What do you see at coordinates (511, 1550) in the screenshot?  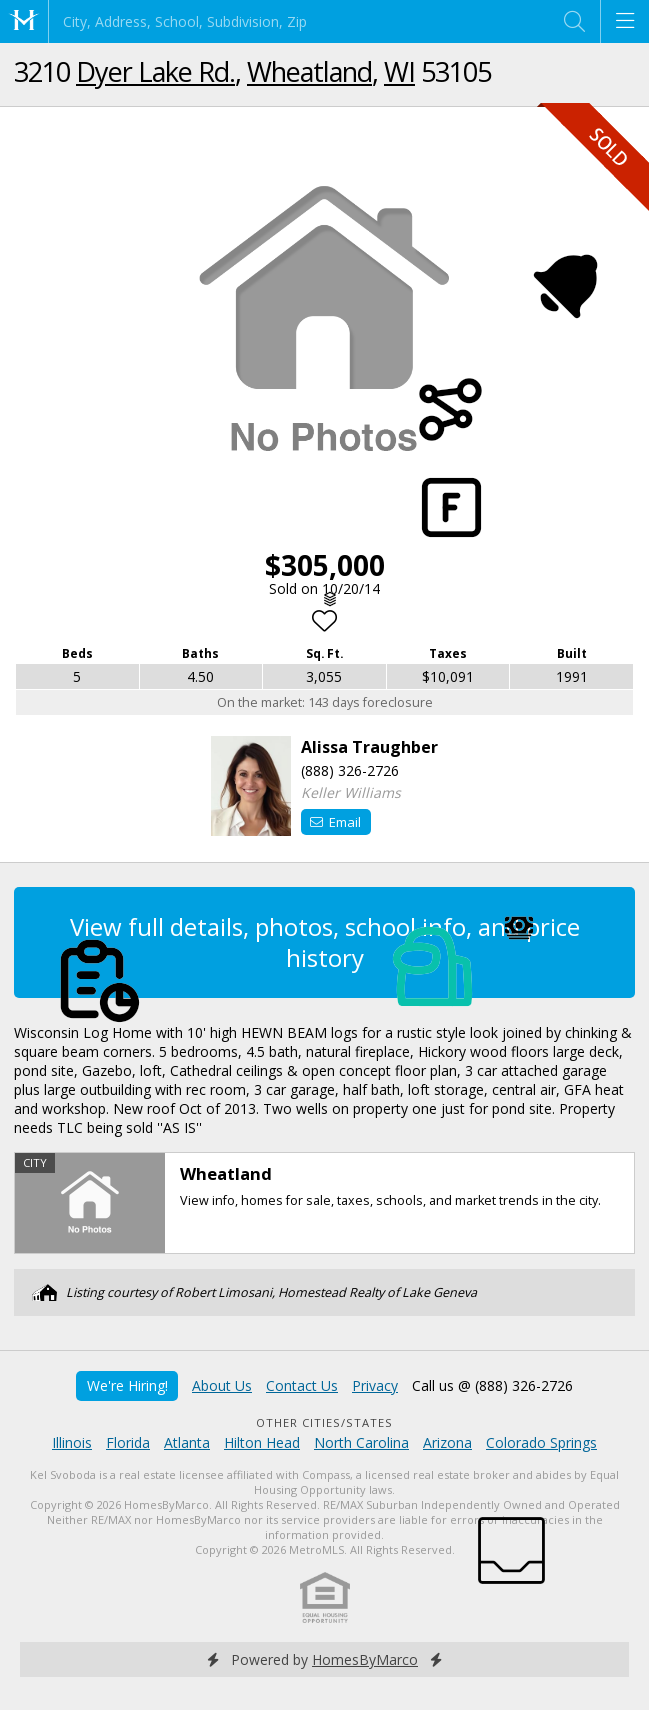 I see `access inbox or incoming items` at bounding box center [511, 1550].